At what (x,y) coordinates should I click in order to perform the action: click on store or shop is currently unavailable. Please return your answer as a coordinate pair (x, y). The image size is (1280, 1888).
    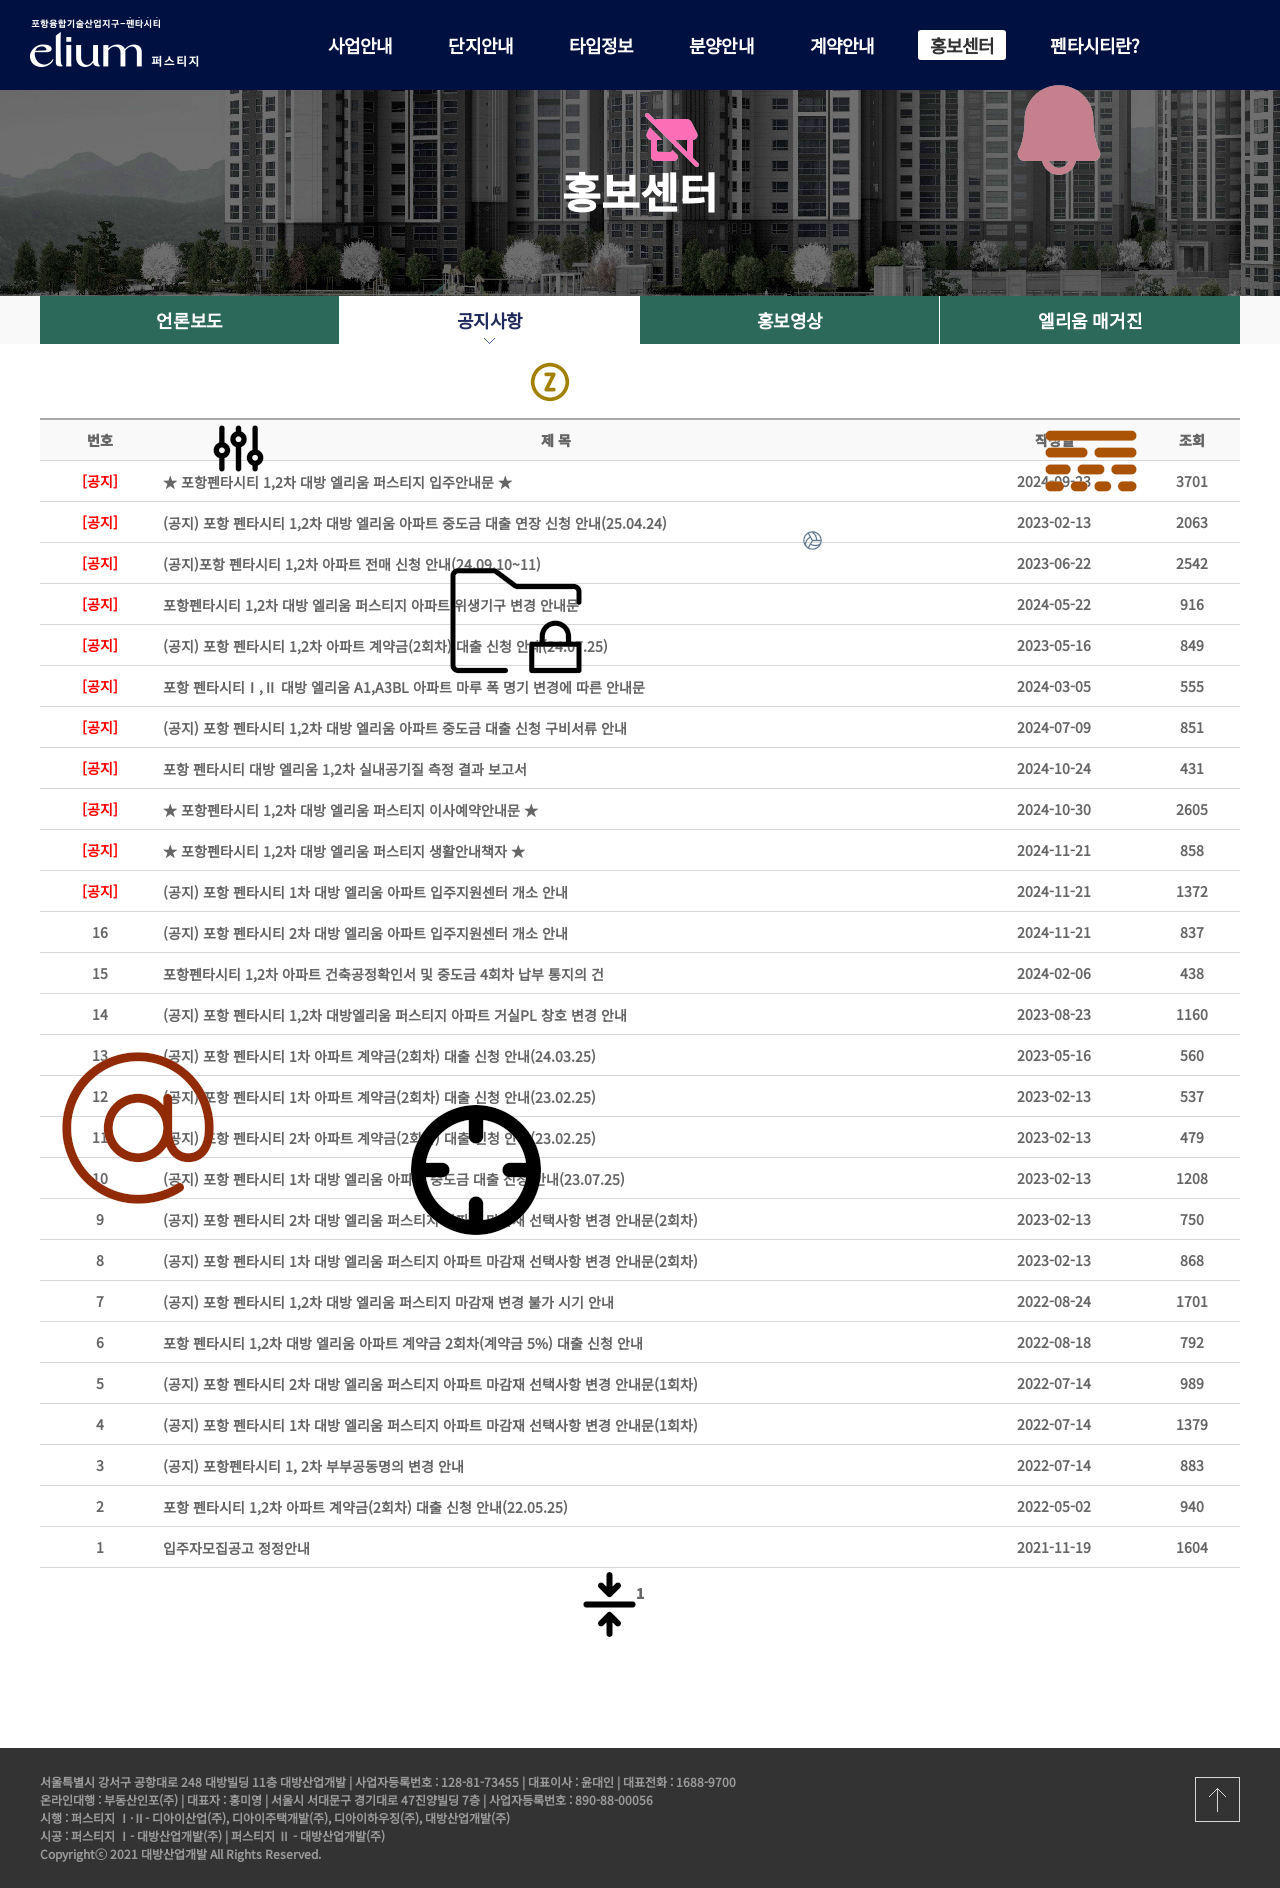
    Looking at the image, I should click on (672, 140).